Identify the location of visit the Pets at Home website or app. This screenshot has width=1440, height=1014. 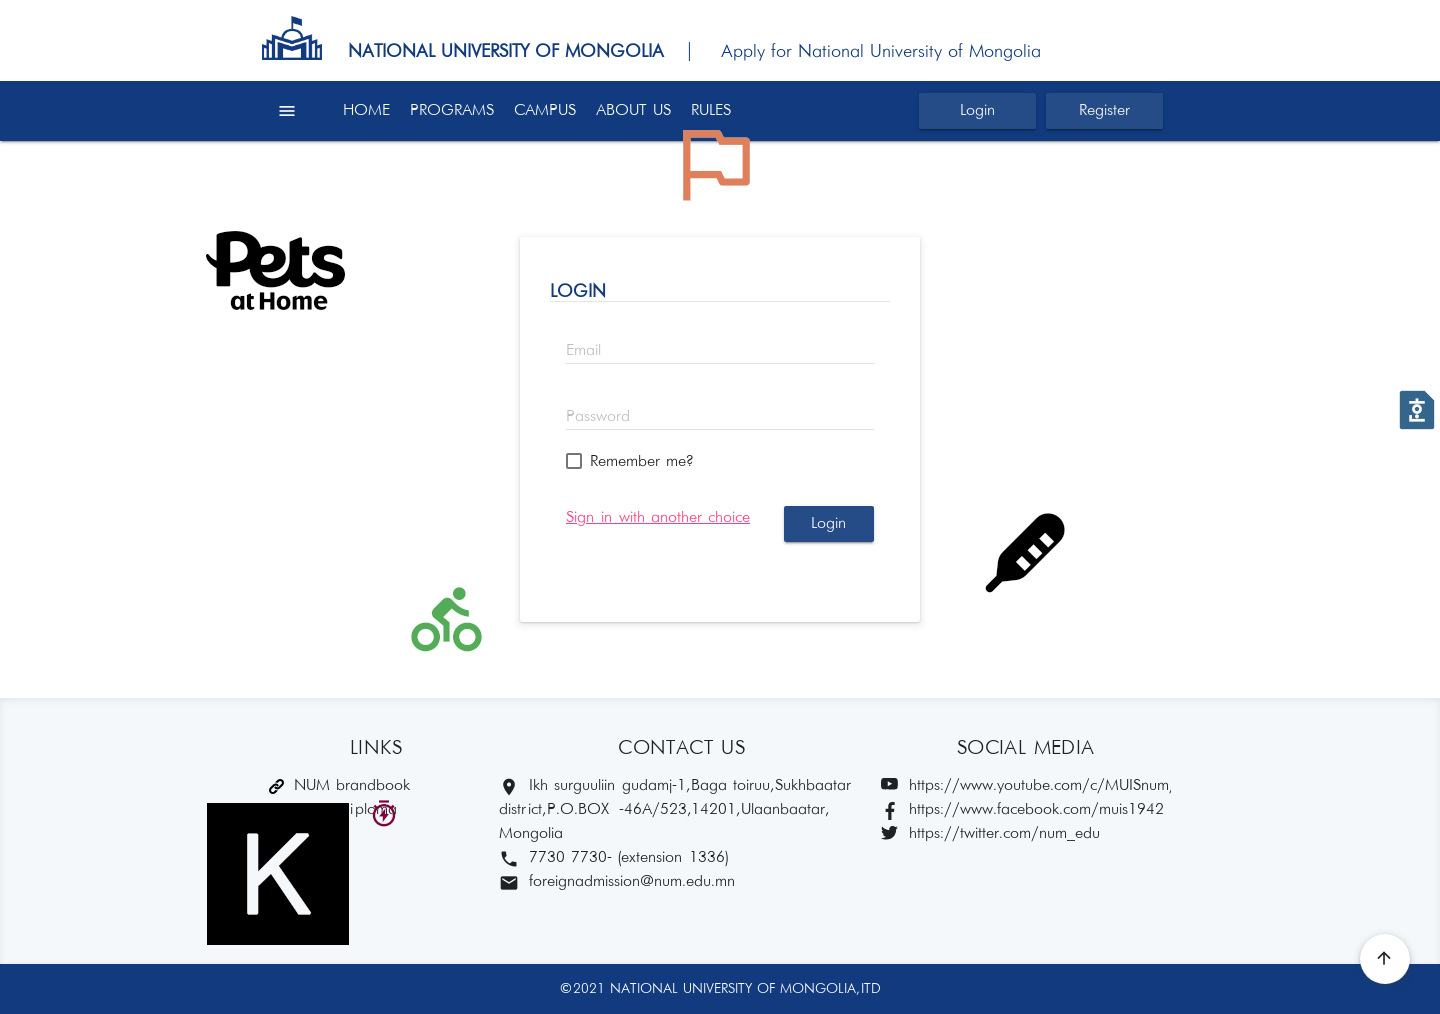
(275, 270).